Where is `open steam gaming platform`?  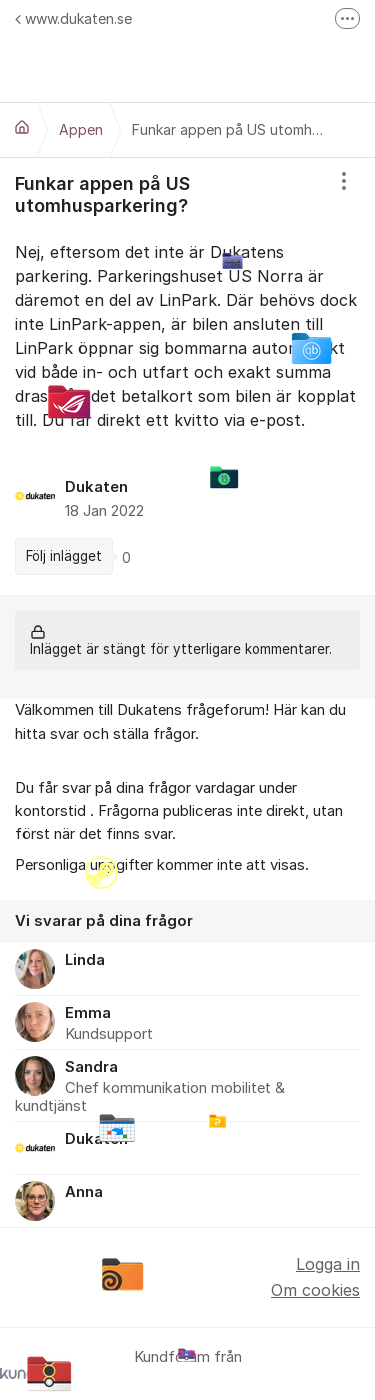
open steam gaming platform is located at coordinates (101, 872).